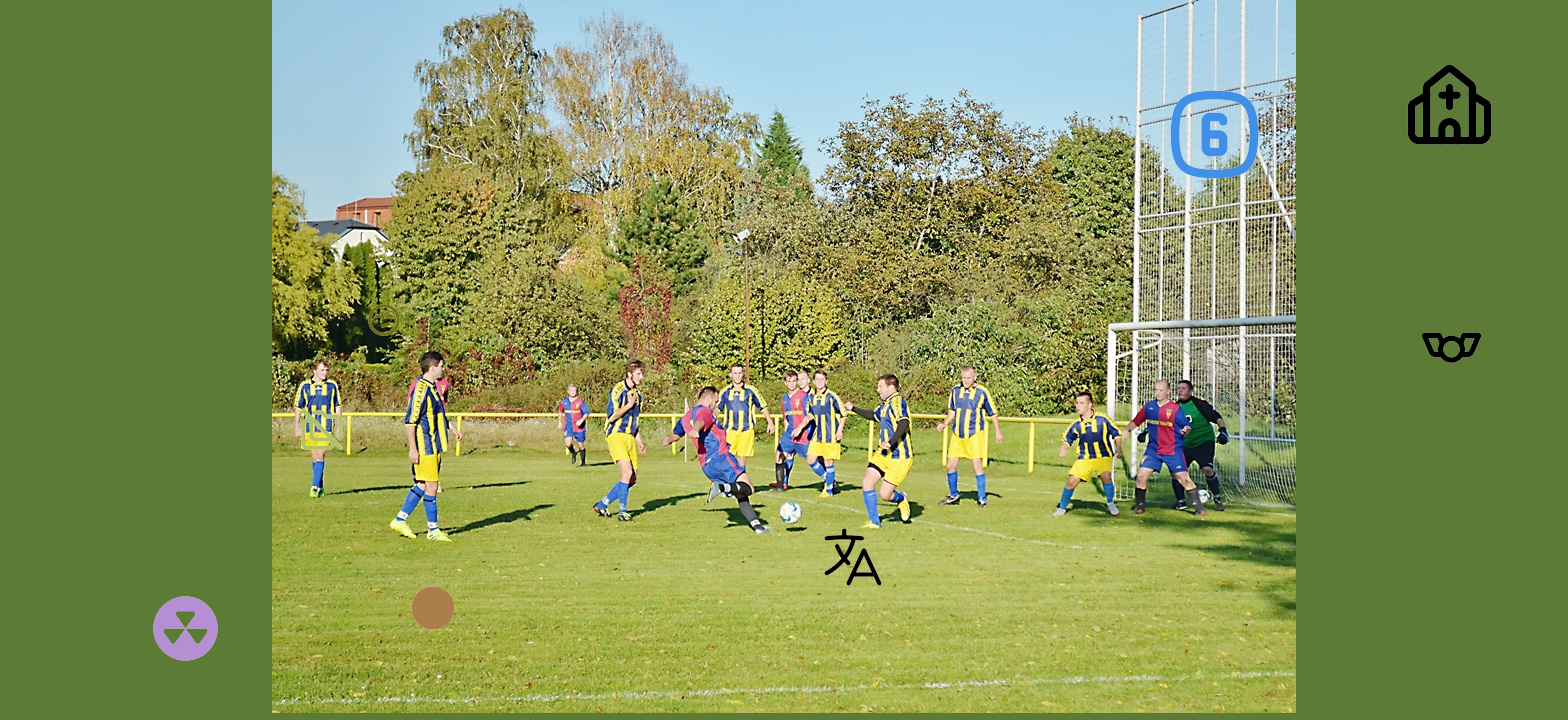  What do you see at coordinates (433, 608) in the screenshot?
I see `indicates 100% completion` at bounding box center [433, 608].